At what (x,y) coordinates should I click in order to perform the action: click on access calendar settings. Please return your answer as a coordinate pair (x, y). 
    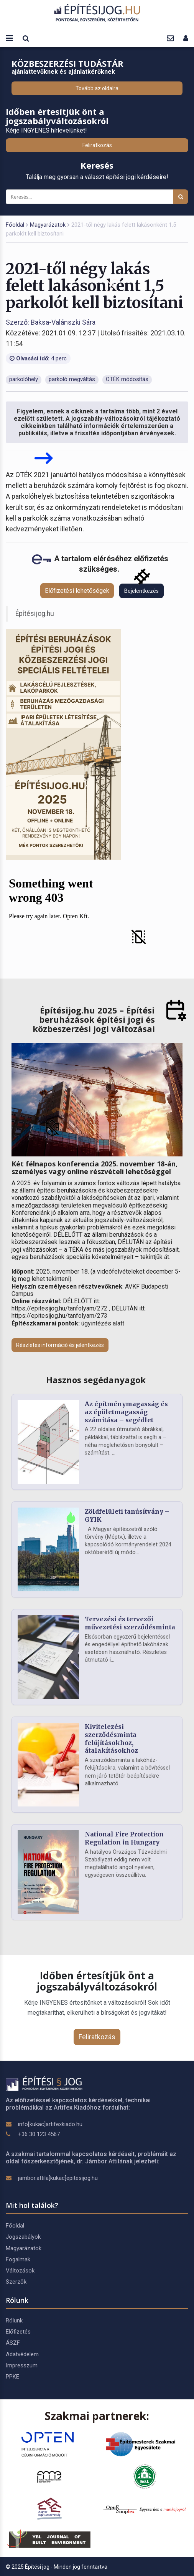
    Looking at the image, I should click on (175, 1010).